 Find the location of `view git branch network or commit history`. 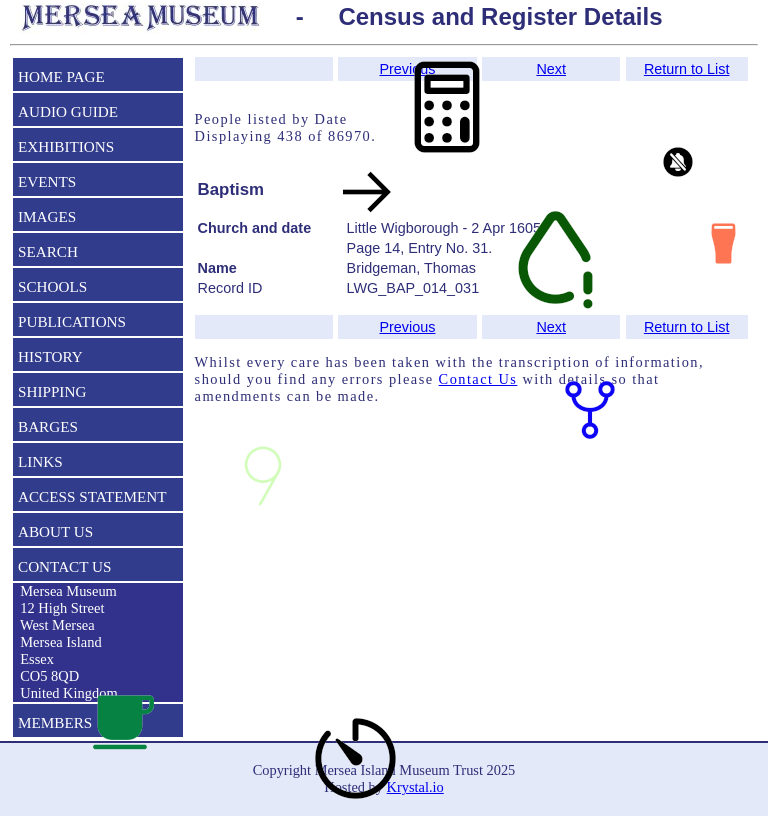

view git branch network or commit history is located at coordinates (590, 410).